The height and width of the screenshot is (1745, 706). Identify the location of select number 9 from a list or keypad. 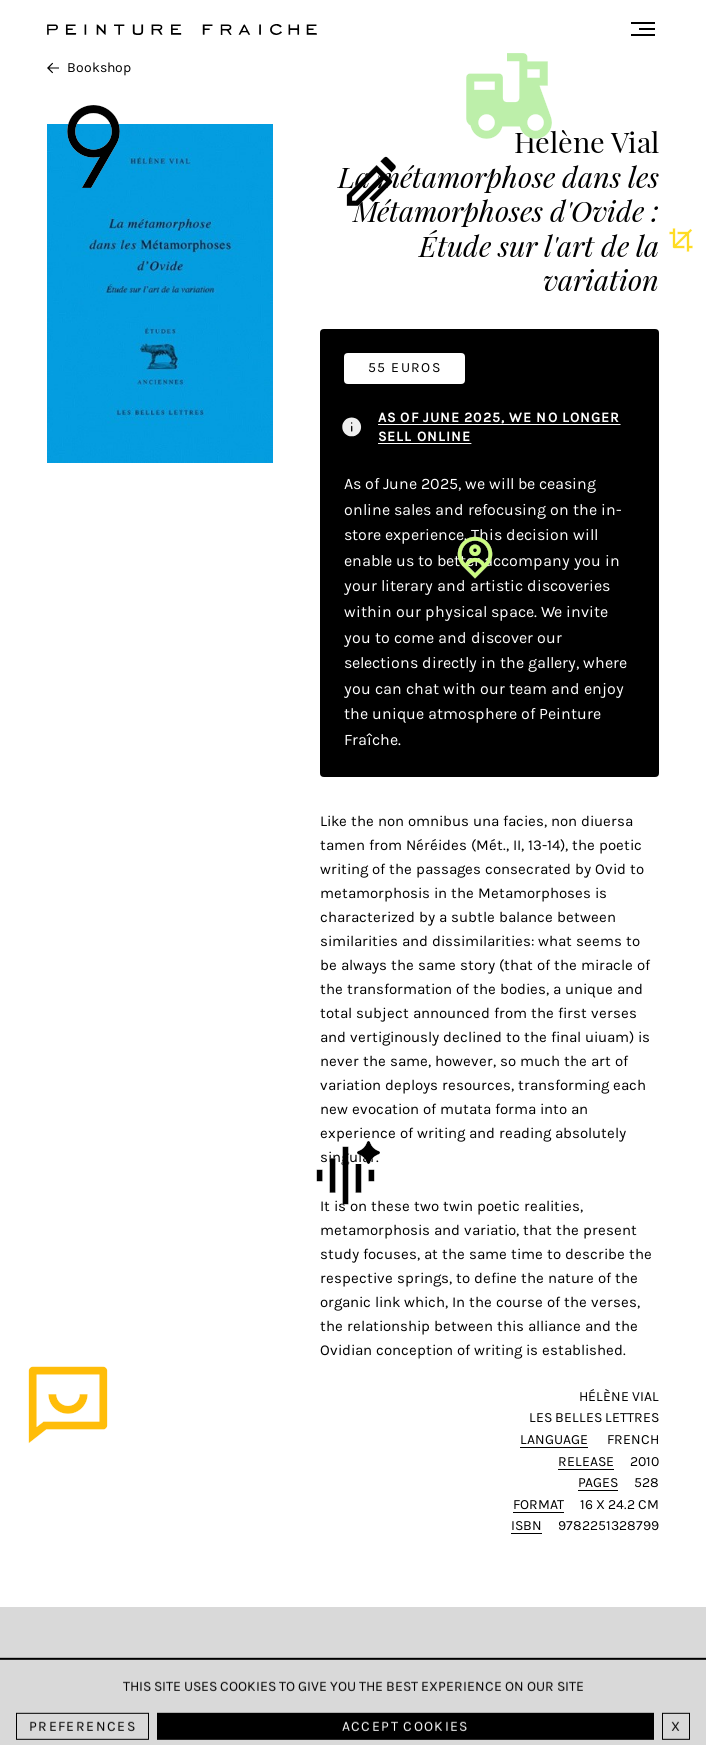
(93, 147).